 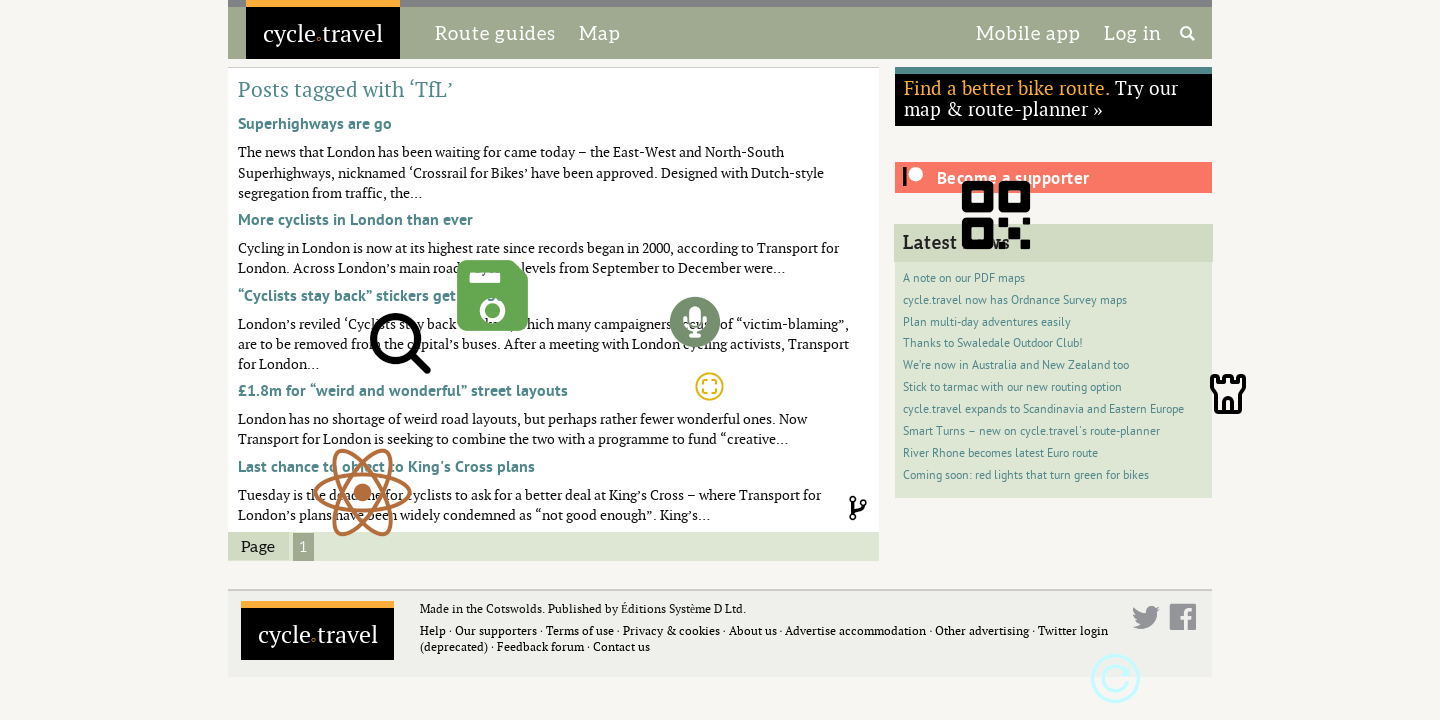 What do you see at coordinates (695, 322) in the screenshot?
I see `tap to start voice recording` at bounding box center [695, 322].